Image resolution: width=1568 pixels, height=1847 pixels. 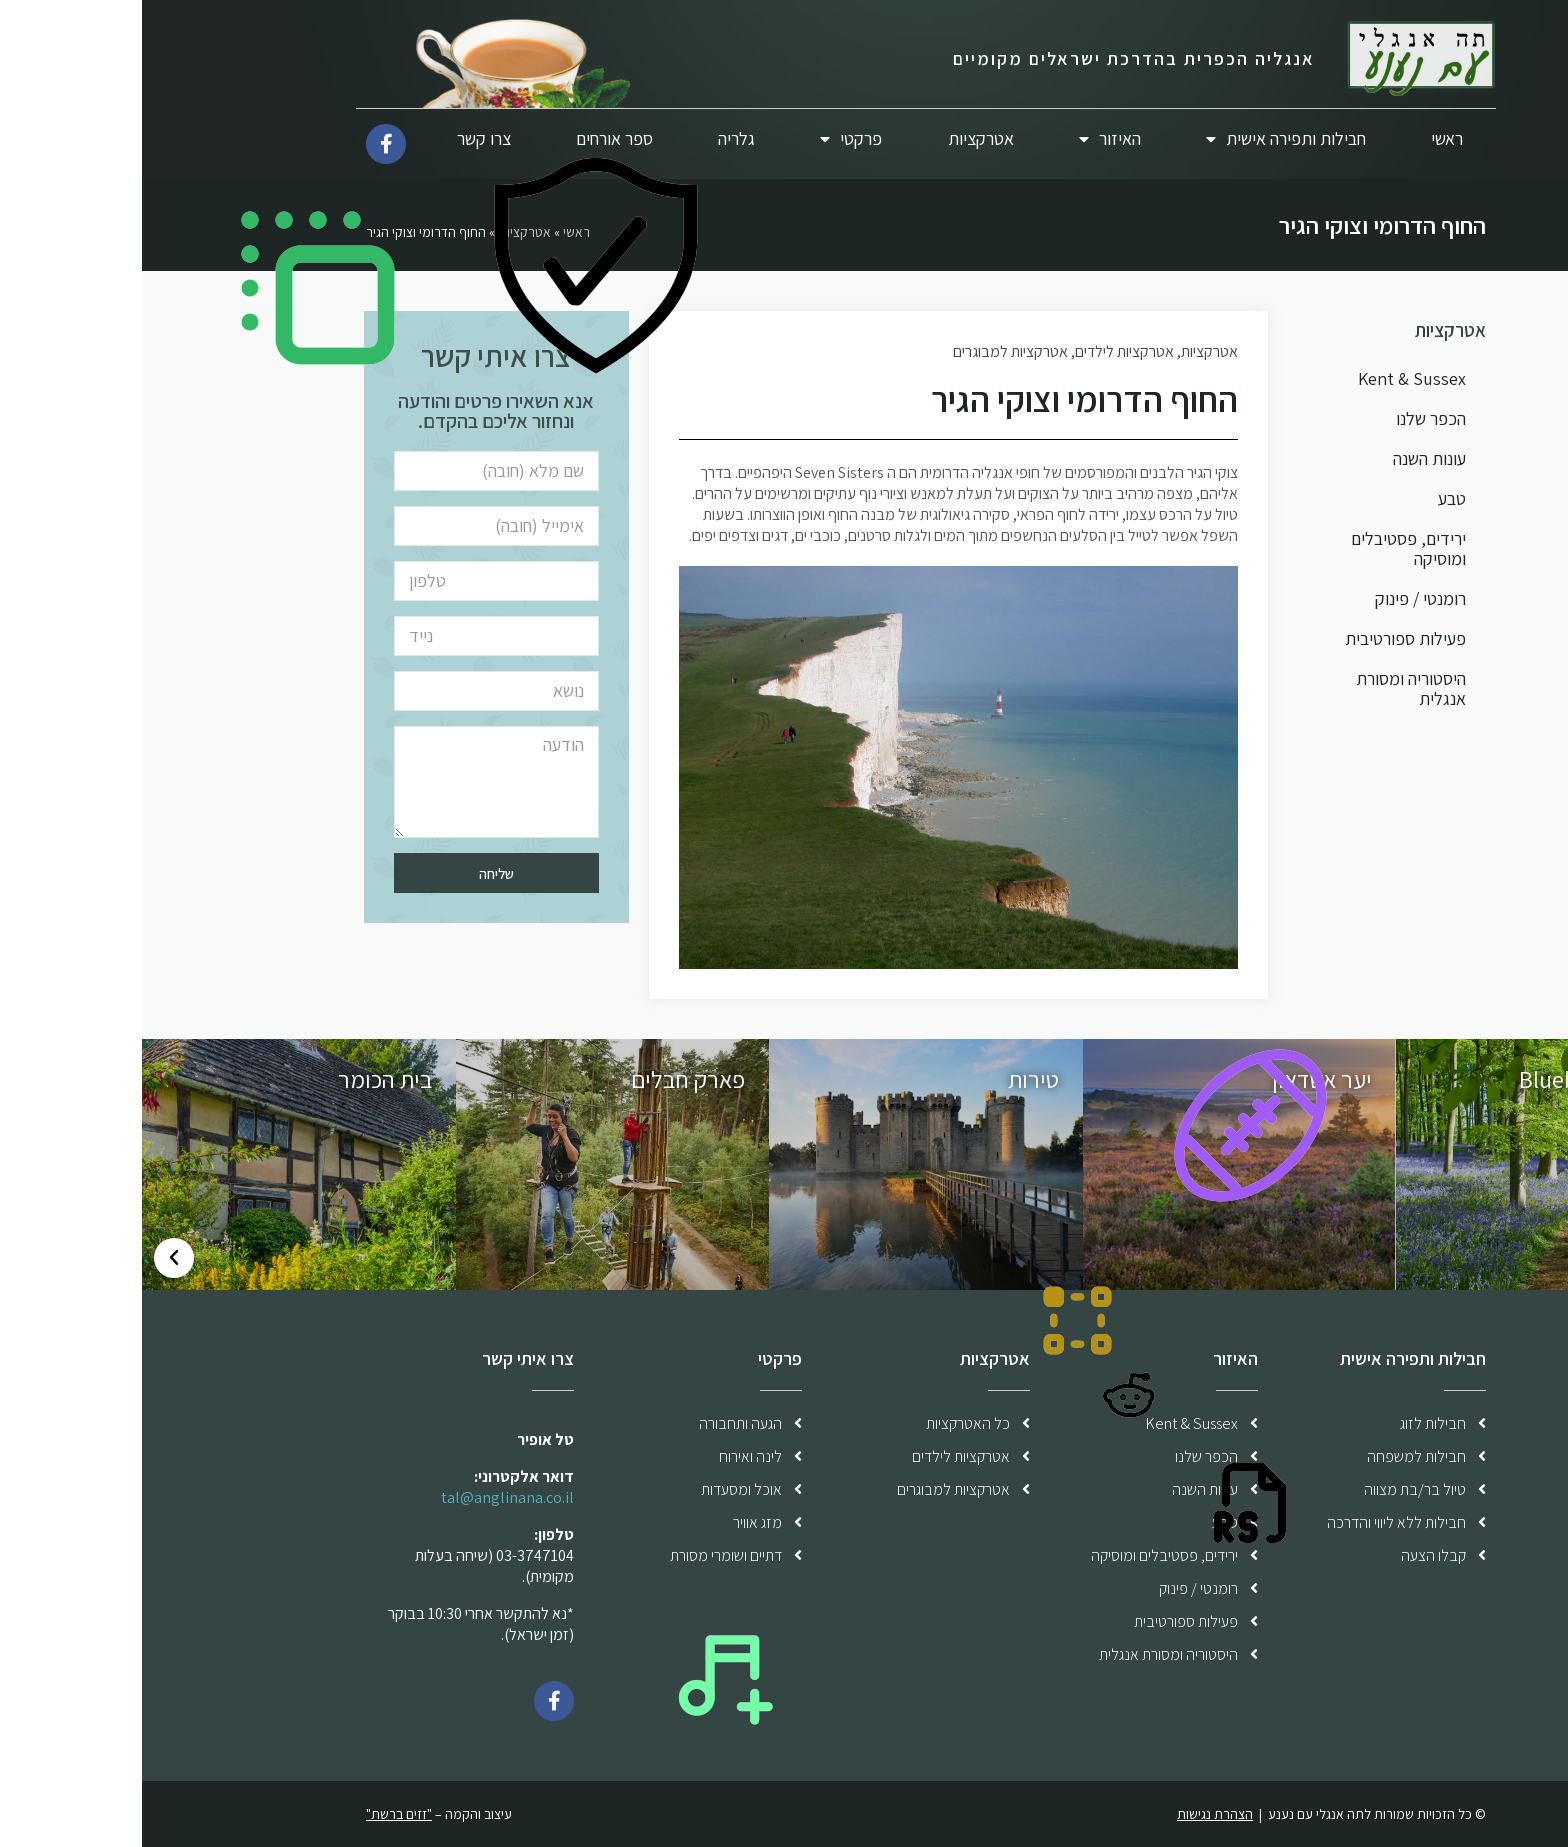 I want to click on indicates a trusted or verified workspace, so click(x=595, y=266).